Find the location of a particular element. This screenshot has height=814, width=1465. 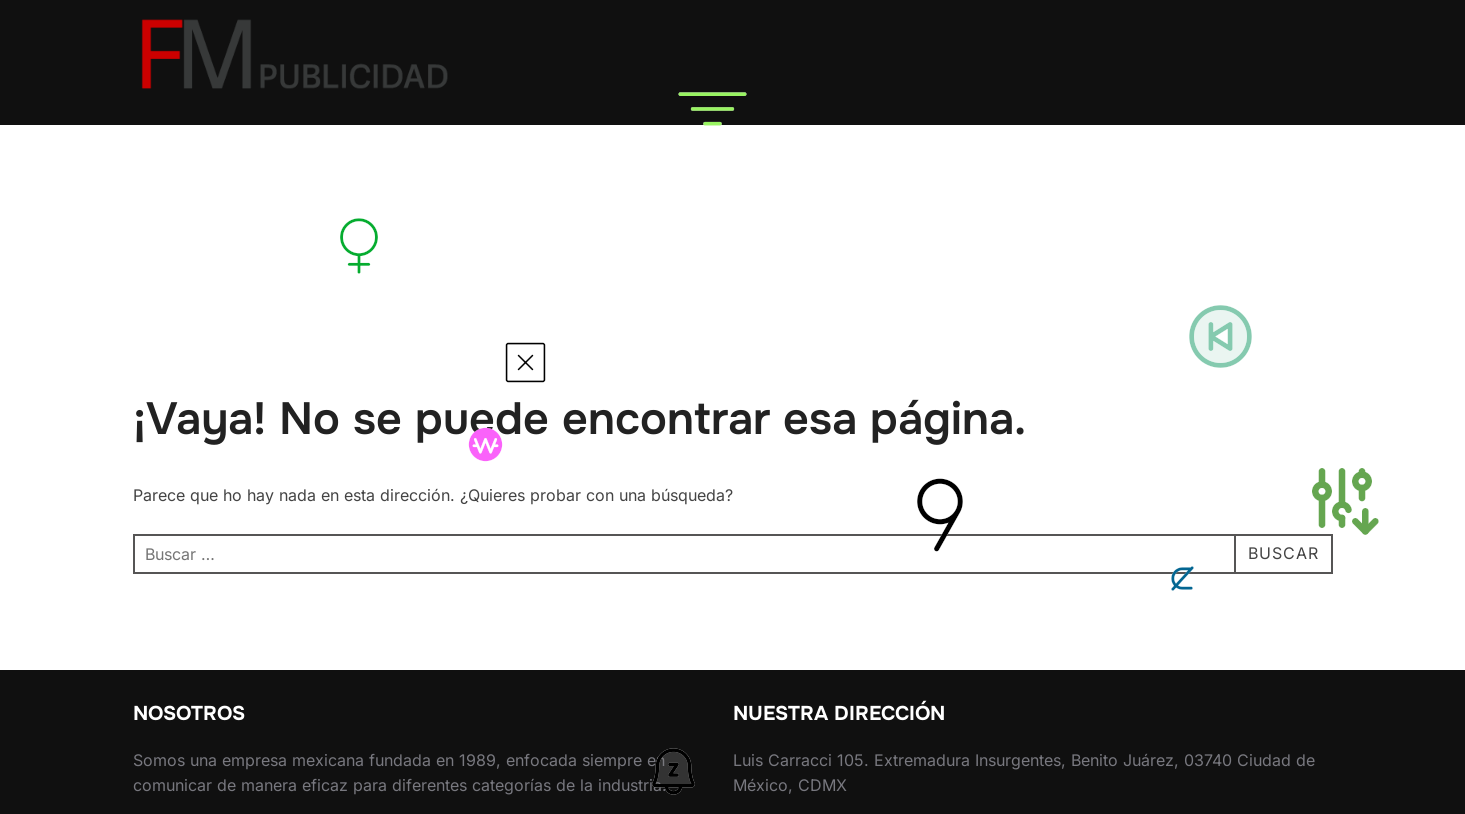

indicates female gender option is located at coordinates (359, 245).